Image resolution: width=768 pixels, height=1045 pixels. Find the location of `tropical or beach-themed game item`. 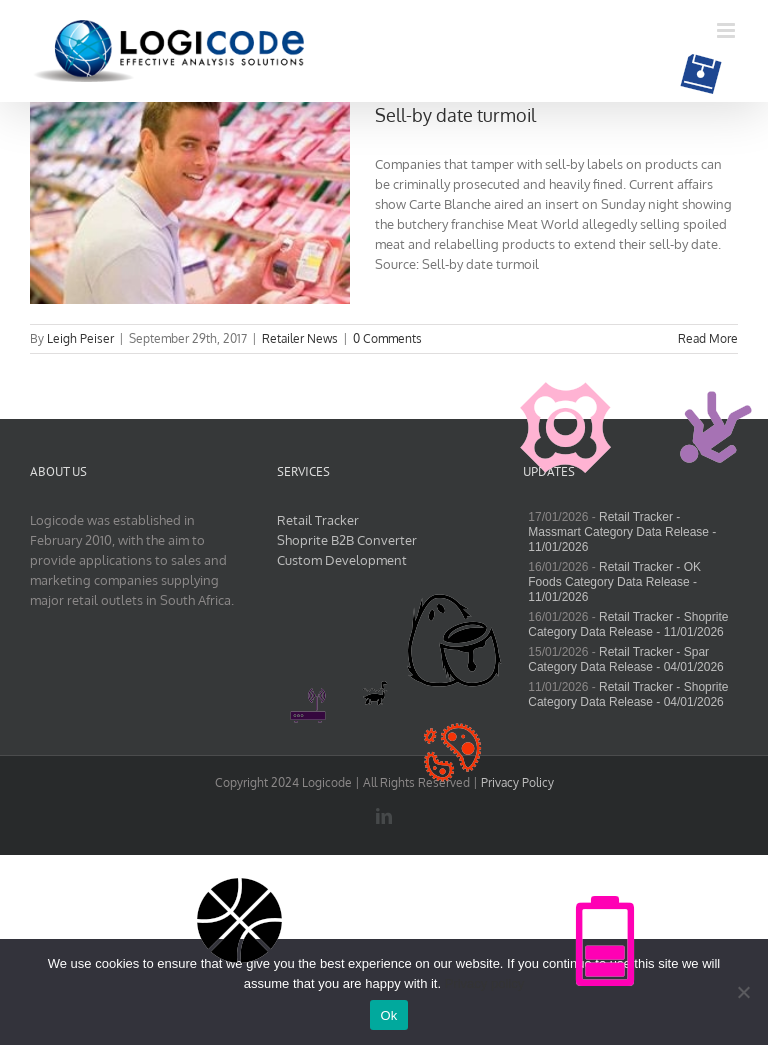

tropical or beach-themed game item is located at coordinates (454, 640).